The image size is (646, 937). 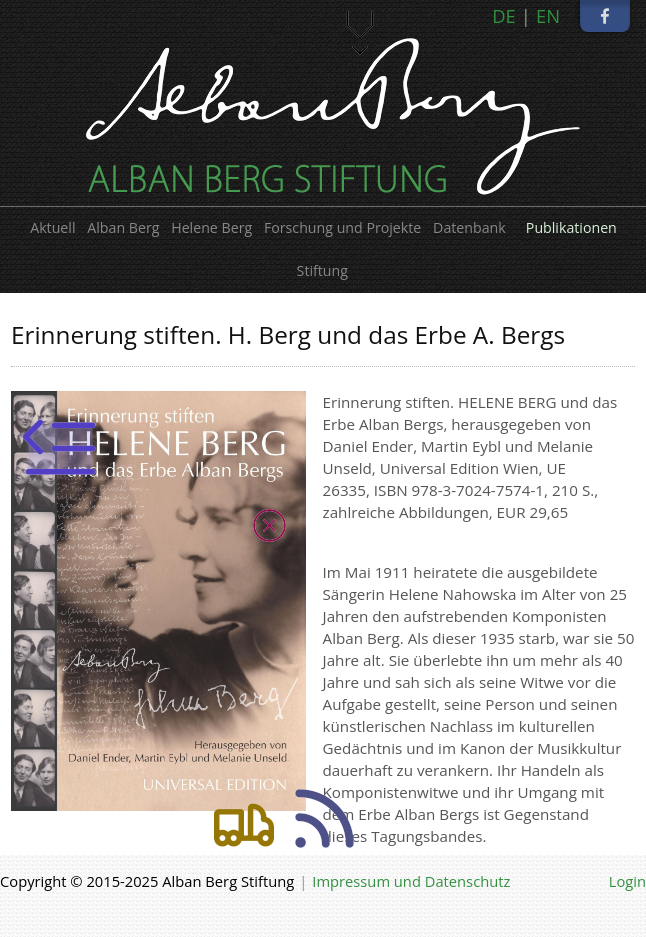 What do you see at coordinates (60, 448) in the screenshot?
I see `decrease text indentation` at bounding box center [60, 448].